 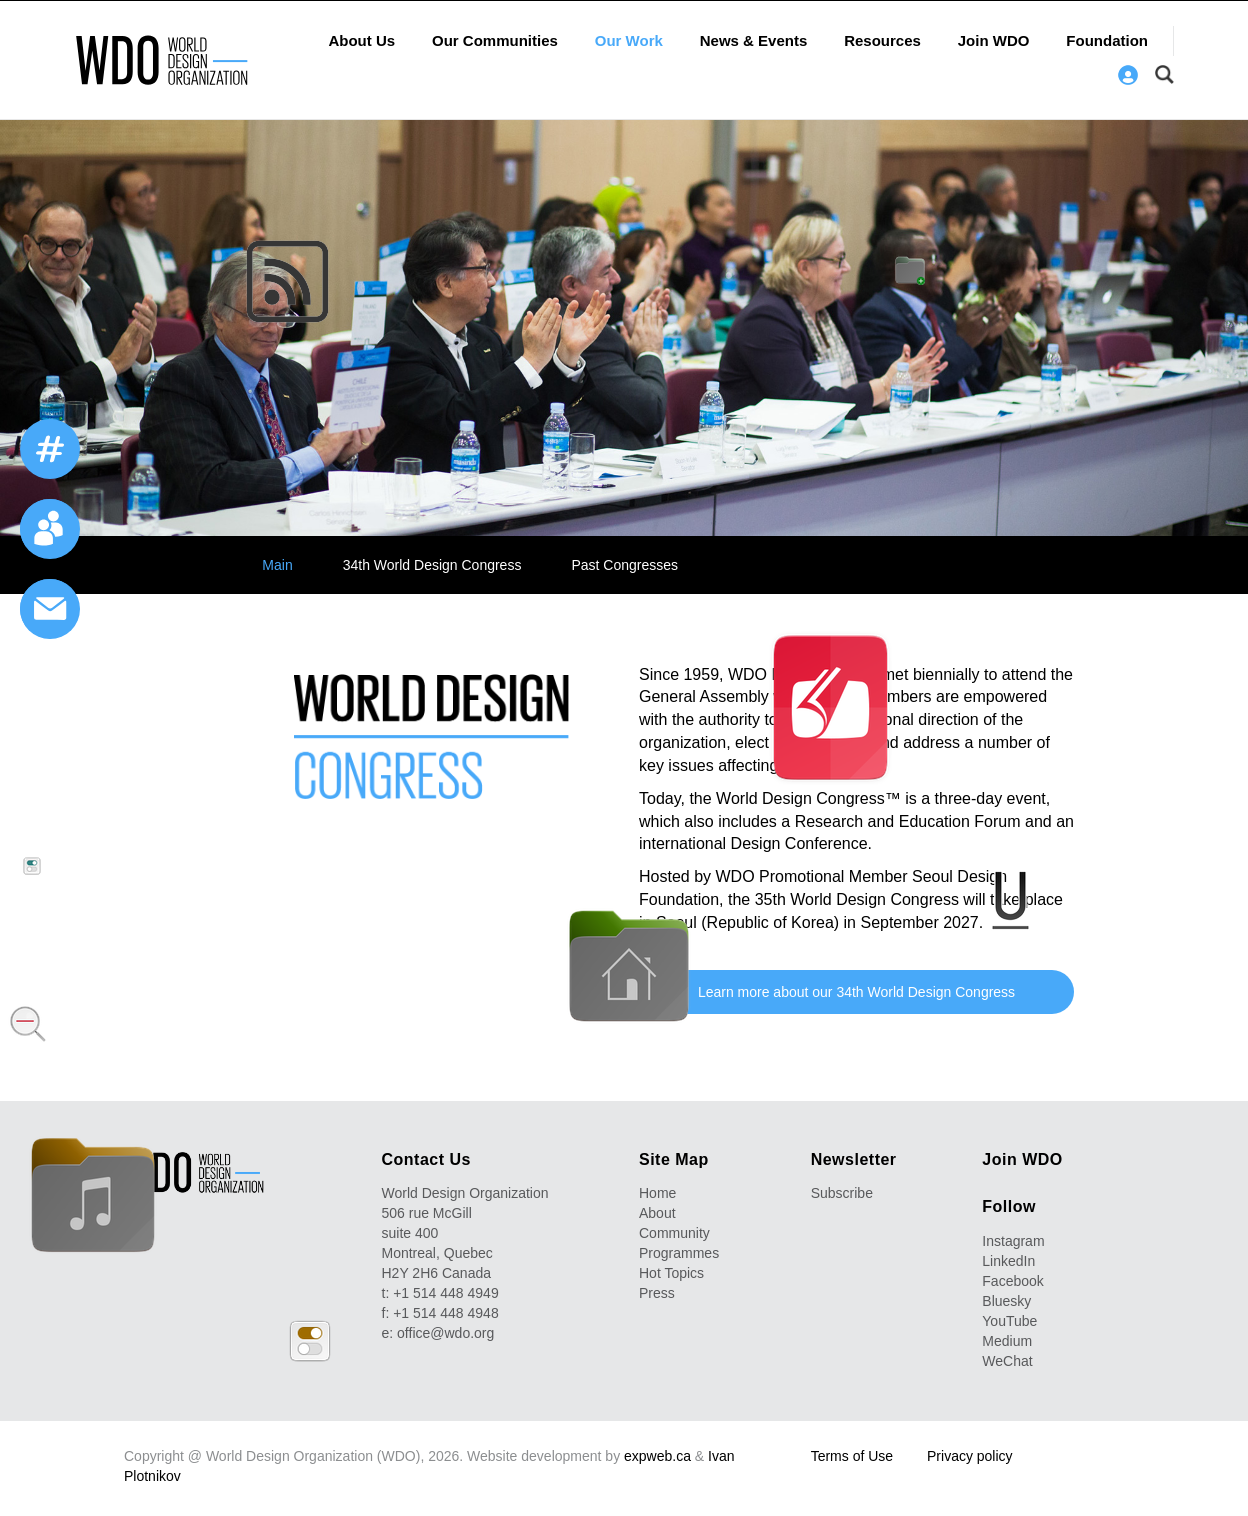 I want to click on open unity tweak tool settings, so click(x=32, y=866).